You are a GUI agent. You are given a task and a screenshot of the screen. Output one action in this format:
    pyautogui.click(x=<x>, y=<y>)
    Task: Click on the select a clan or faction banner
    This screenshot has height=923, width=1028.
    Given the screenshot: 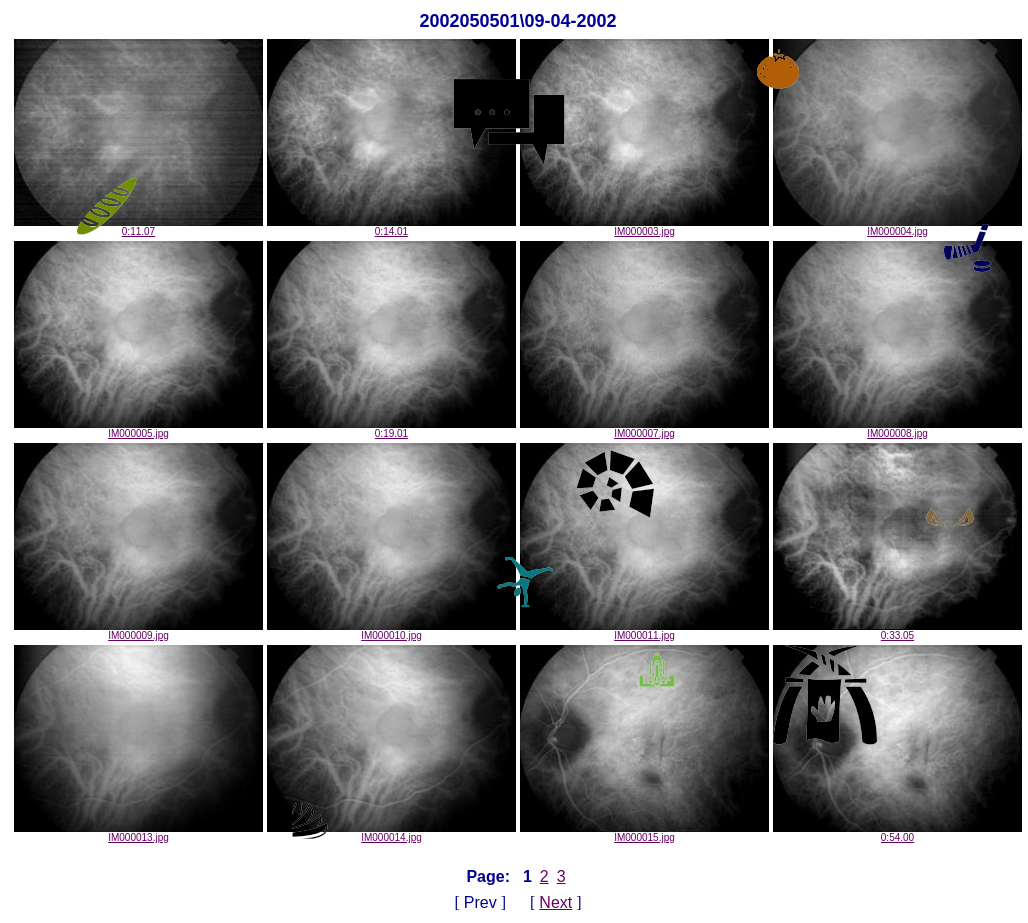 What is the action you would take?
    pyautogui.click(x=825, y=695)
    